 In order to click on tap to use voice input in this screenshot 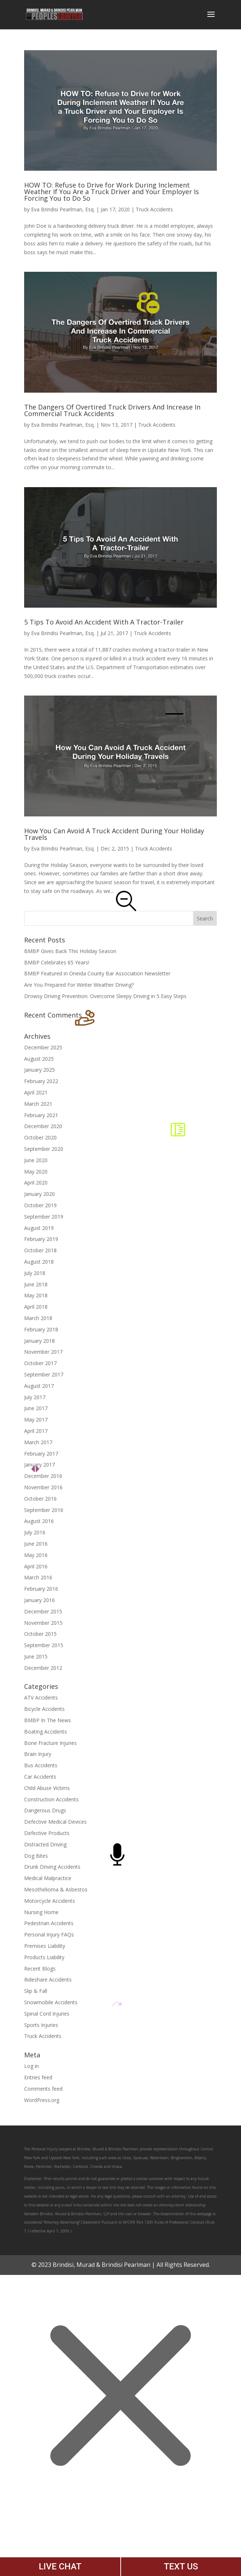, I will do `click(117, 1854)`.